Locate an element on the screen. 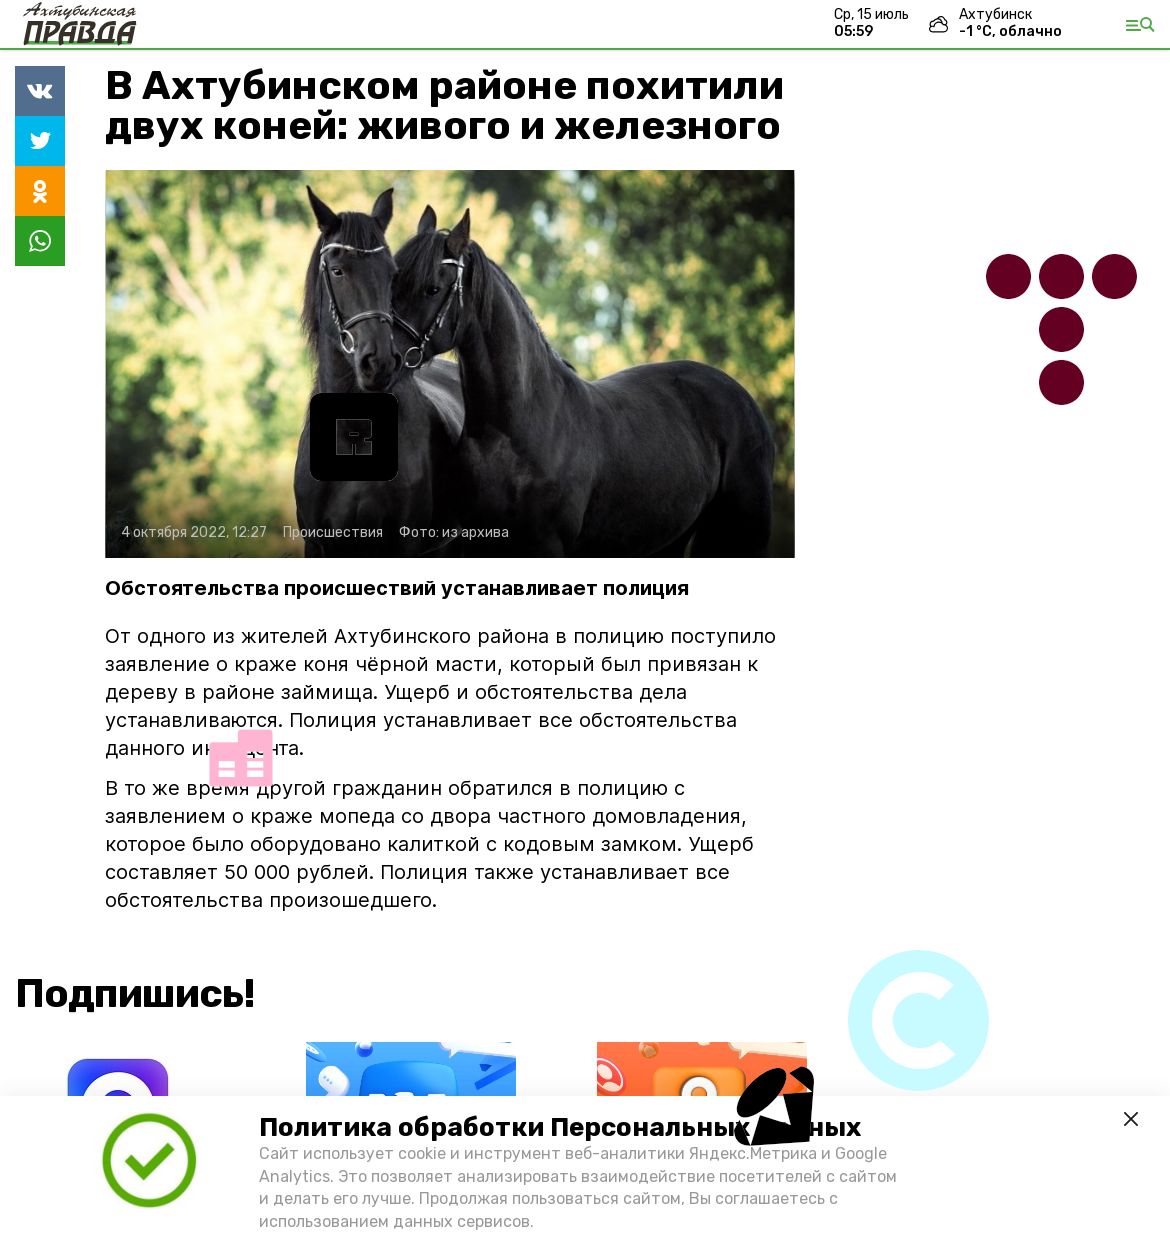  ruff python linter logo is located at coordinates (354, 437).